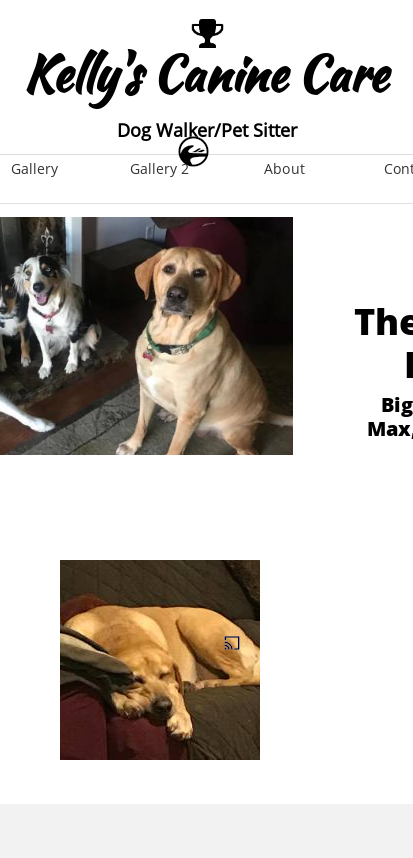 This screenshot has height=858, width=413. What do you see at coordinates (193, 151) in the screenshot?
I see `joget platform logo` at bounding box center [193, 151].